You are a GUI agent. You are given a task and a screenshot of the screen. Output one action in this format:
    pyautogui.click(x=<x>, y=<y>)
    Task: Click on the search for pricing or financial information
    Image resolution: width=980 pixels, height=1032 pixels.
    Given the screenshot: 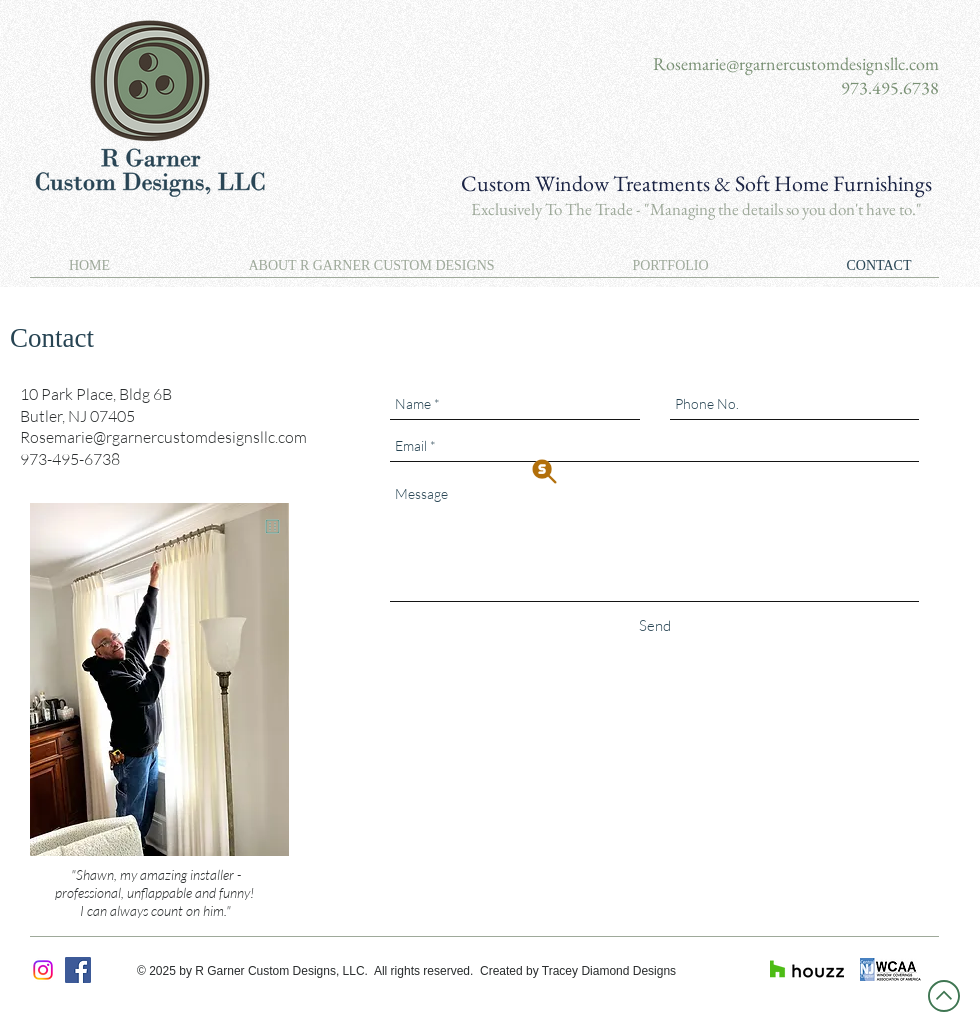 What is the action you would take?
    pyautogui.click(x=544, y=471)
    